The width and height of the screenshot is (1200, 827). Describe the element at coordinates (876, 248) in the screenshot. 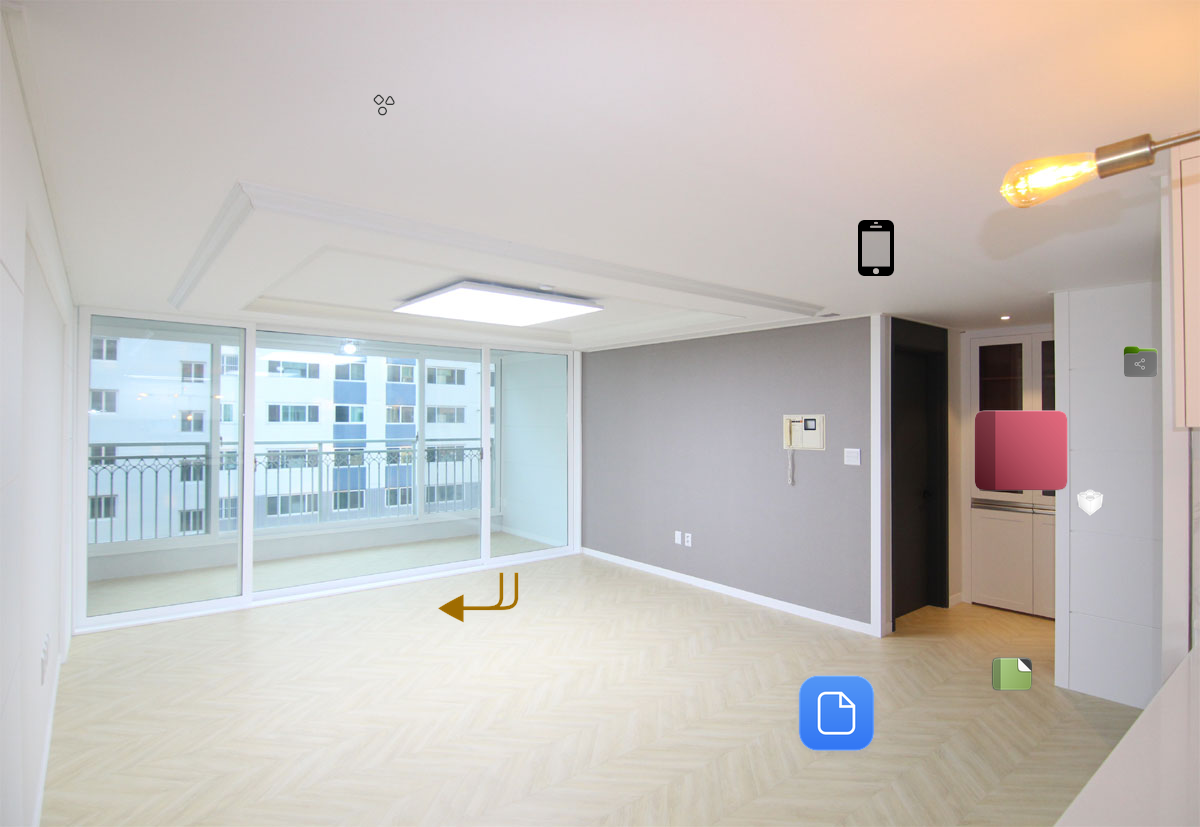

I see `view connected iPhone in sidebar` at that location.